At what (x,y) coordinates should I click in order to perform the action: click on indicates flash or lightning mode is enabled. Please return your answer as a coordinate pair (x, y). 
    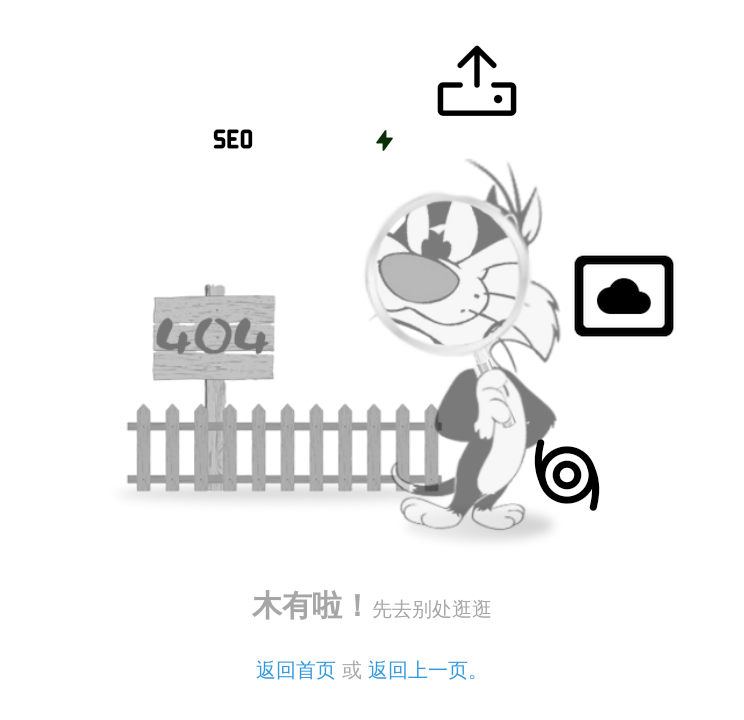
    Looking at the image, I should click on (384, 140).